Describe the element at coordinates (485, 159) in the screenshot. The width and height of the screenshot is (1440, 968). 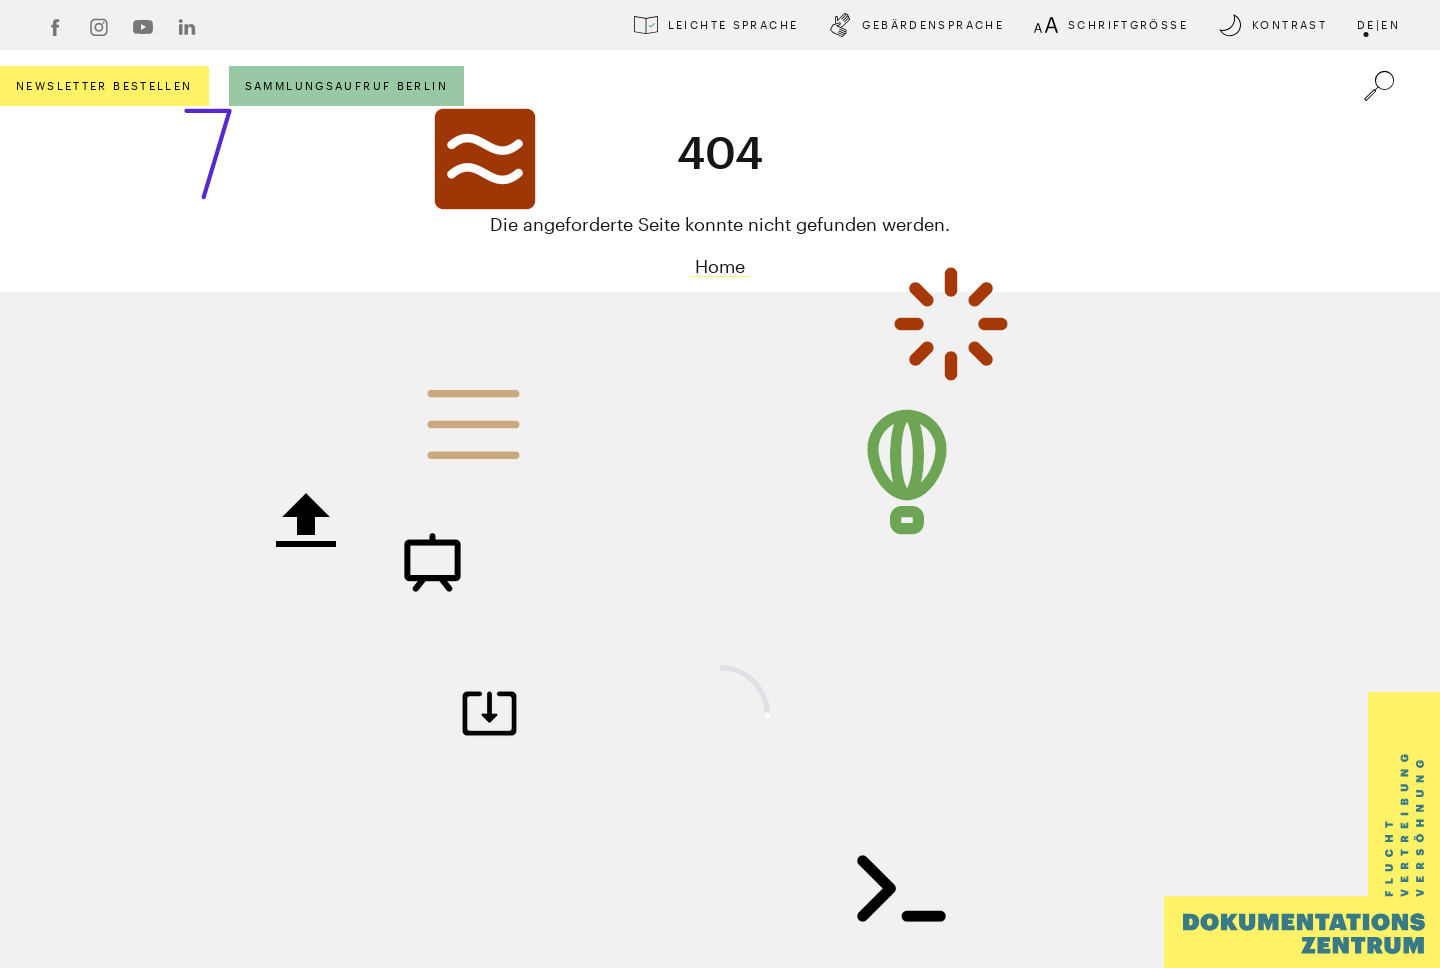
I see `indicates approximate or estimated value` at that location.